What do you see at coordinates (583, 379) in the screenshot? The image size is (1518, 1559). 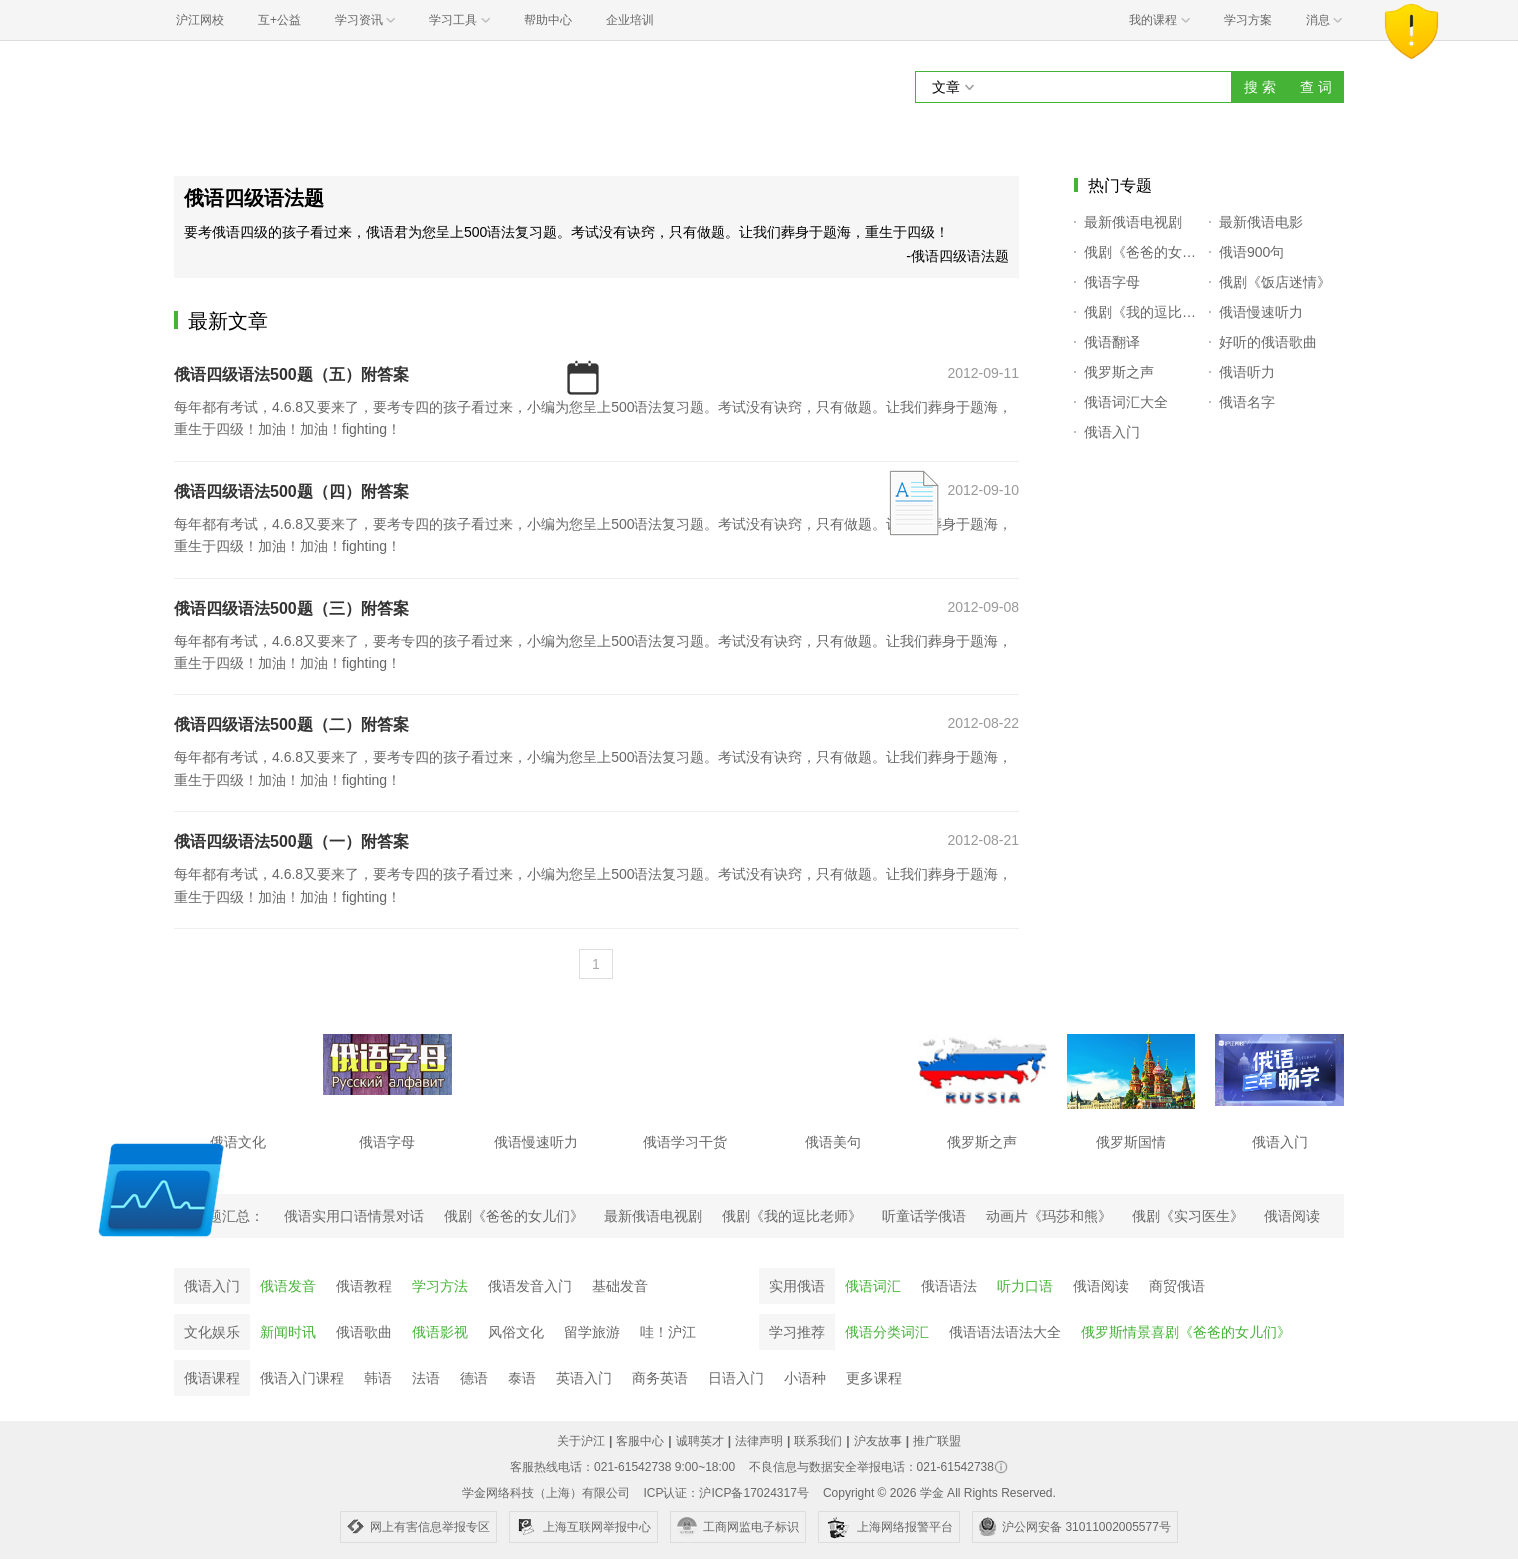 I see `open calendar app` at bounding box center [583, 379].